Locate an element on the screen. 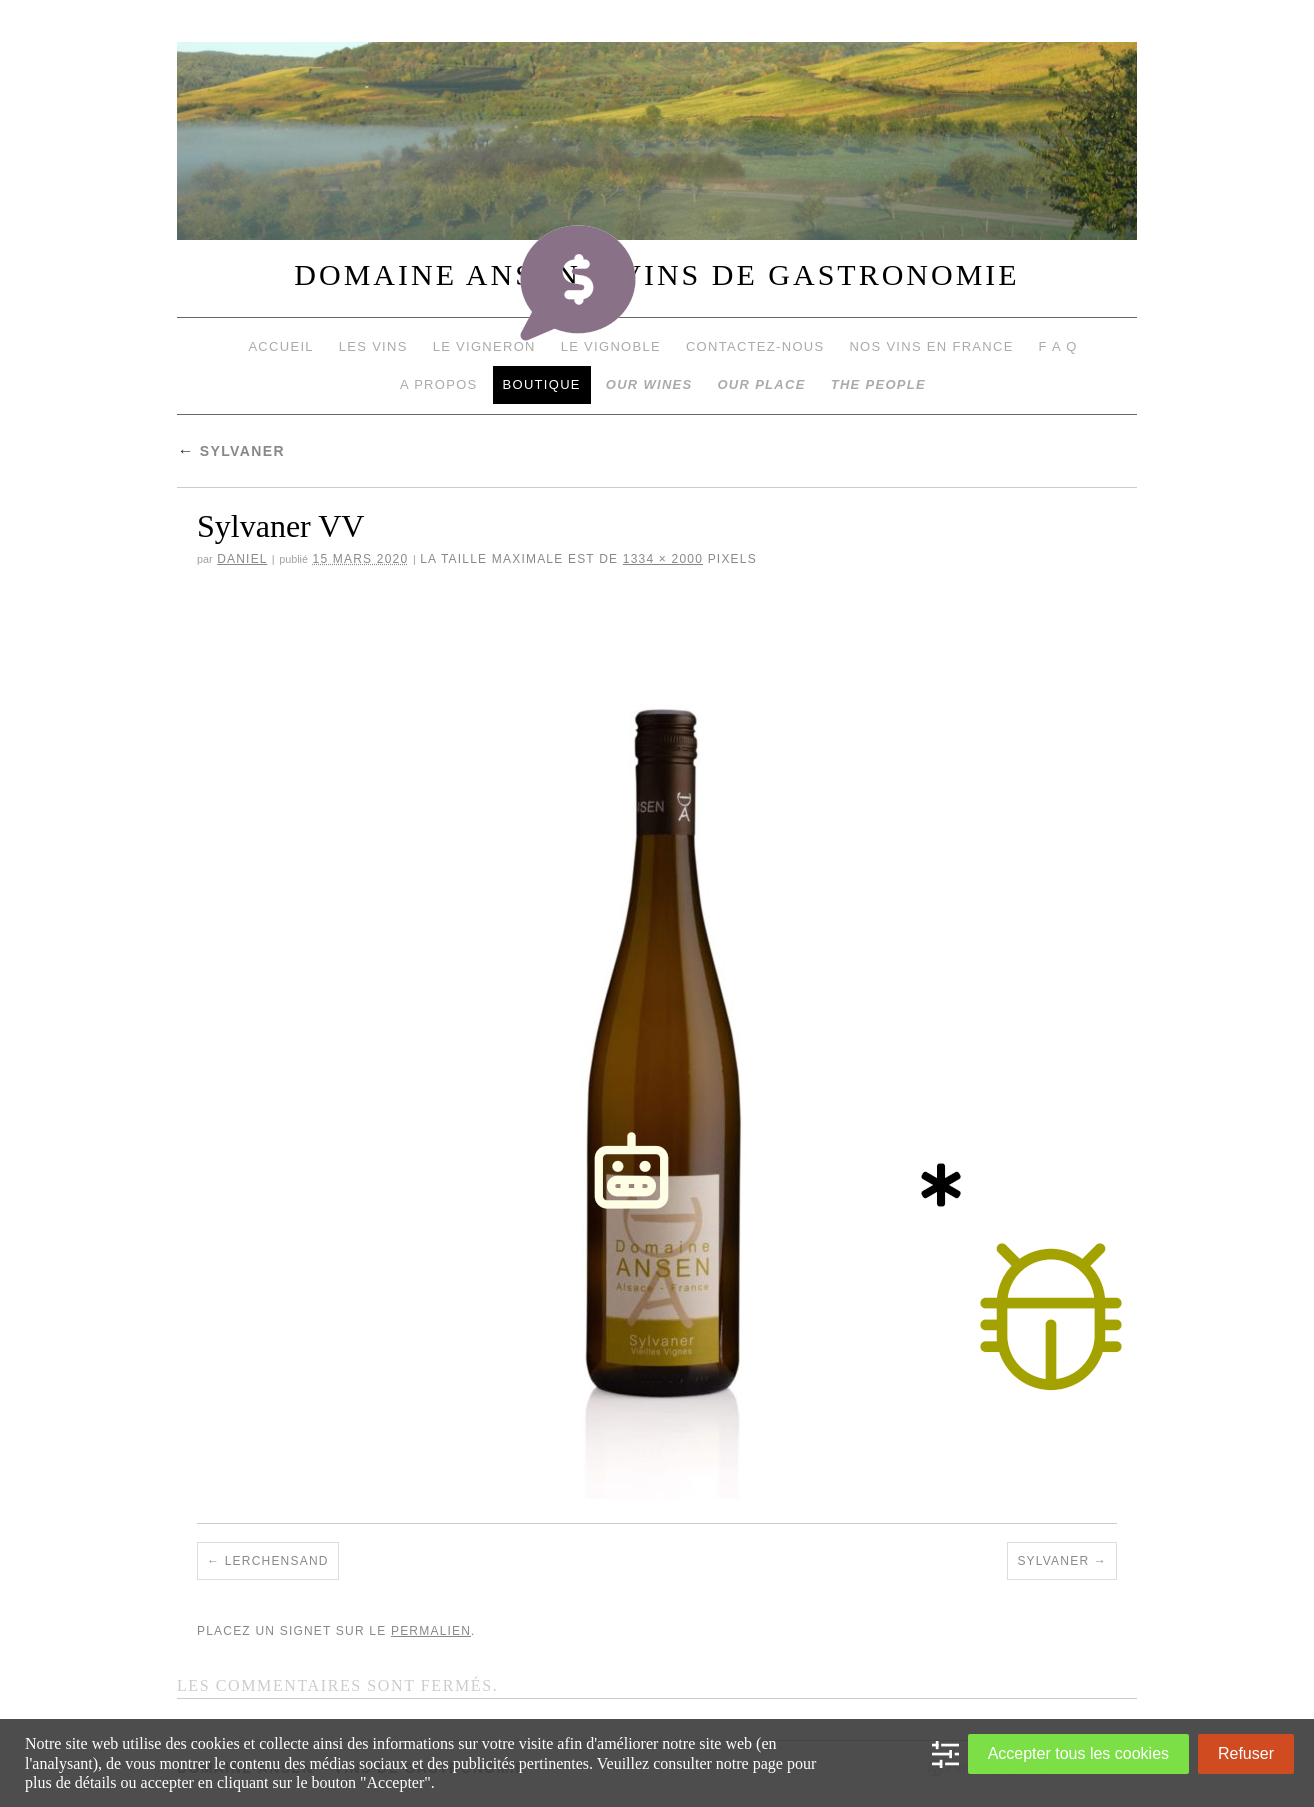  report a bug or issue is located at coordinates (1051, 1314).